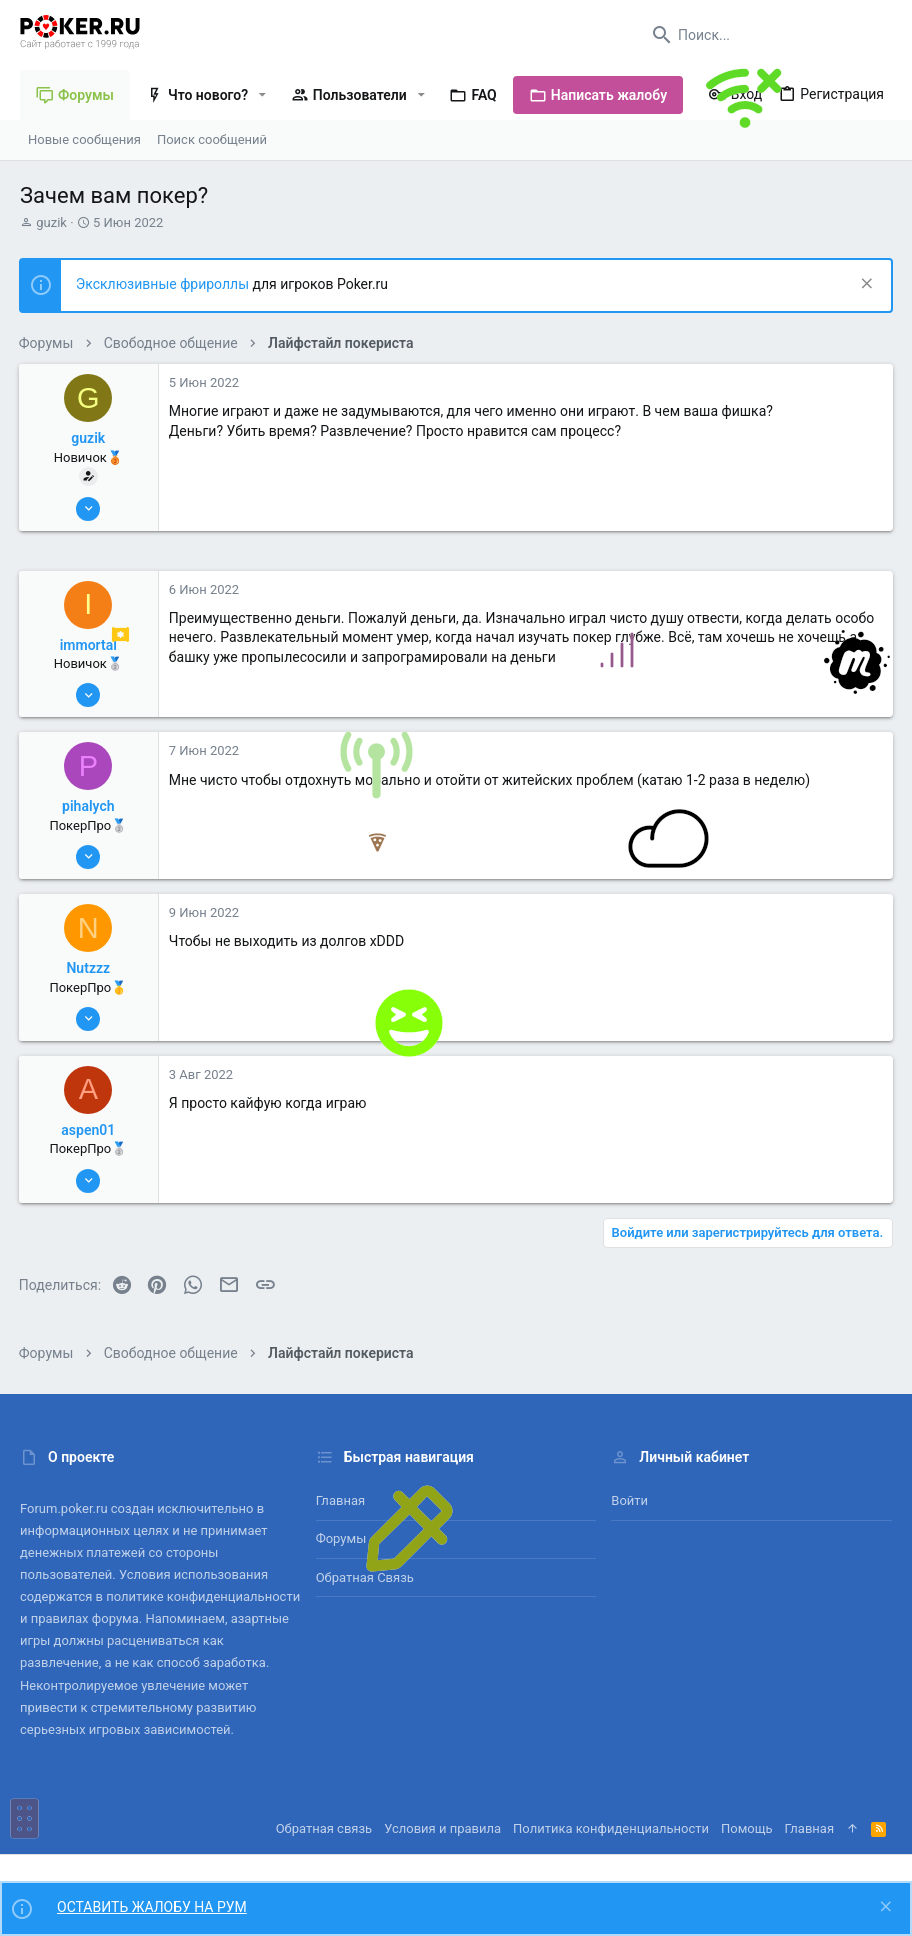 The width and height of the screenshot is (912, 1936). What do you see at coordinates (377, 842) in the screenshot?
I see `browse food delivery options` at bounding box center [377, 842].